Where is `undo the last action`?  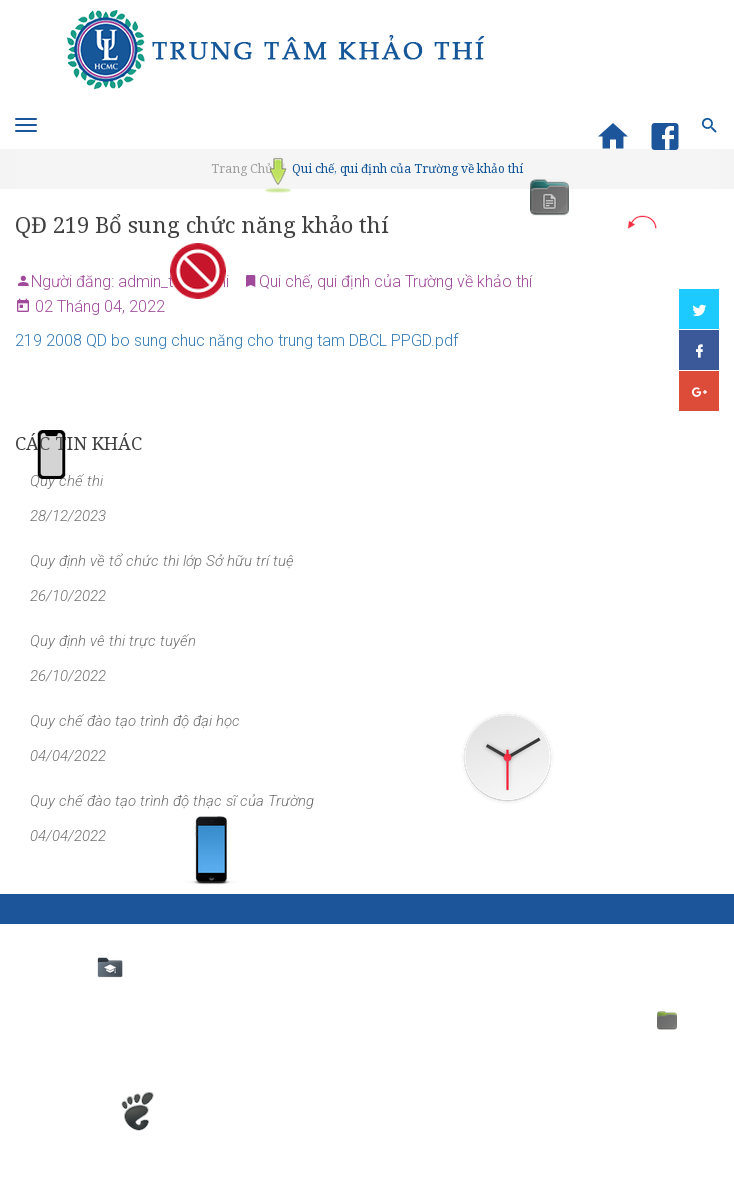
undo the last action is located at coordinates (642, 222).